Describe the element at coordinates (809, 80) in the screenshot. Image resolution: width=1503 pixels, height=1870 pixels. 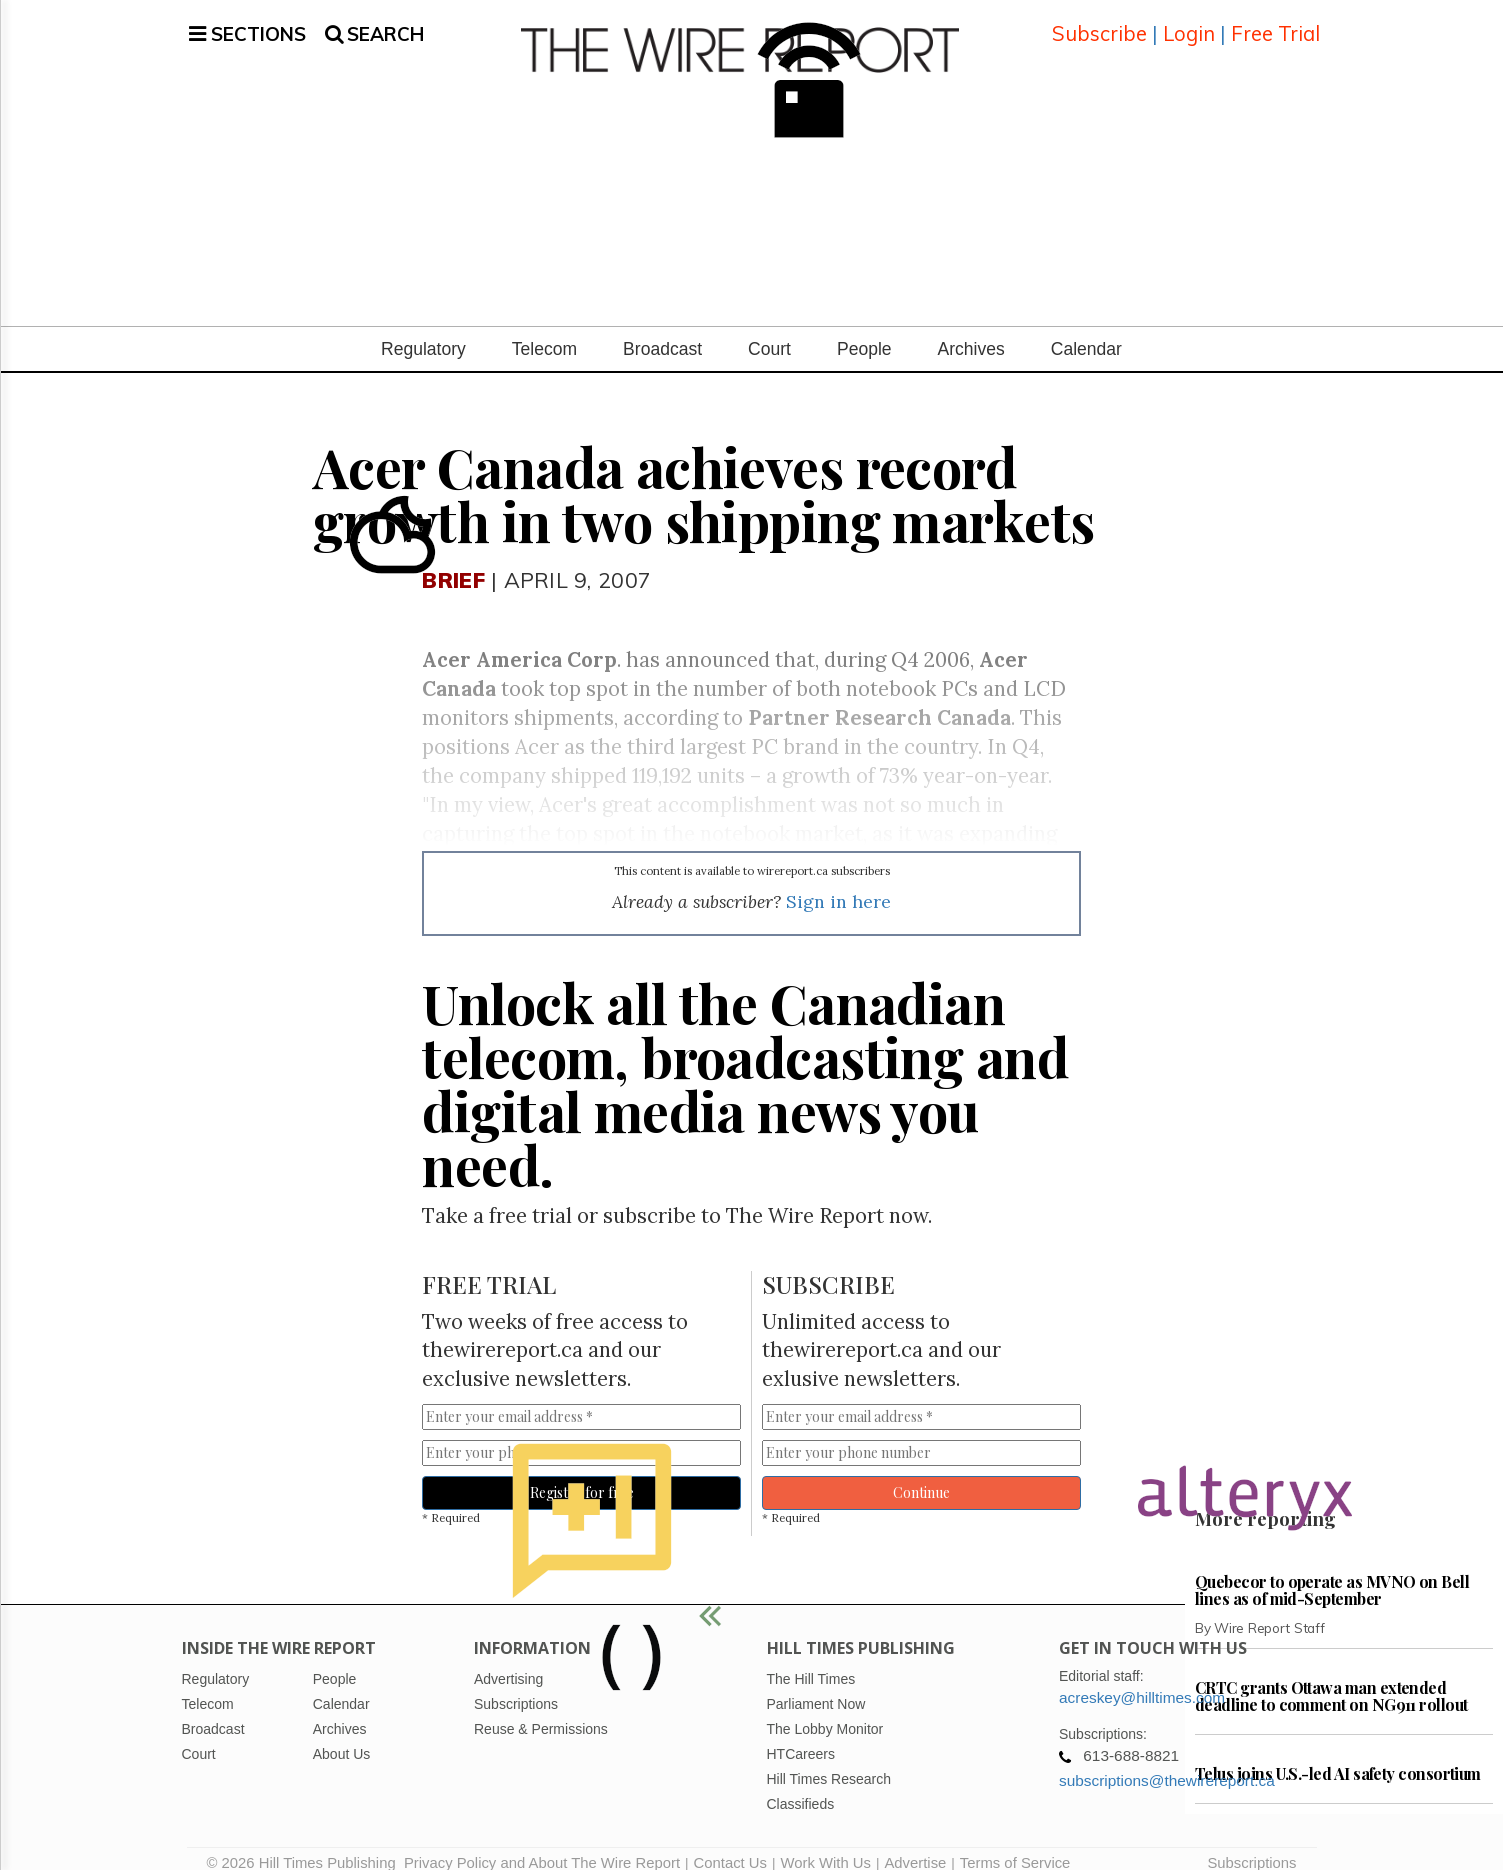
I see `connect to a remote control device` at that location.